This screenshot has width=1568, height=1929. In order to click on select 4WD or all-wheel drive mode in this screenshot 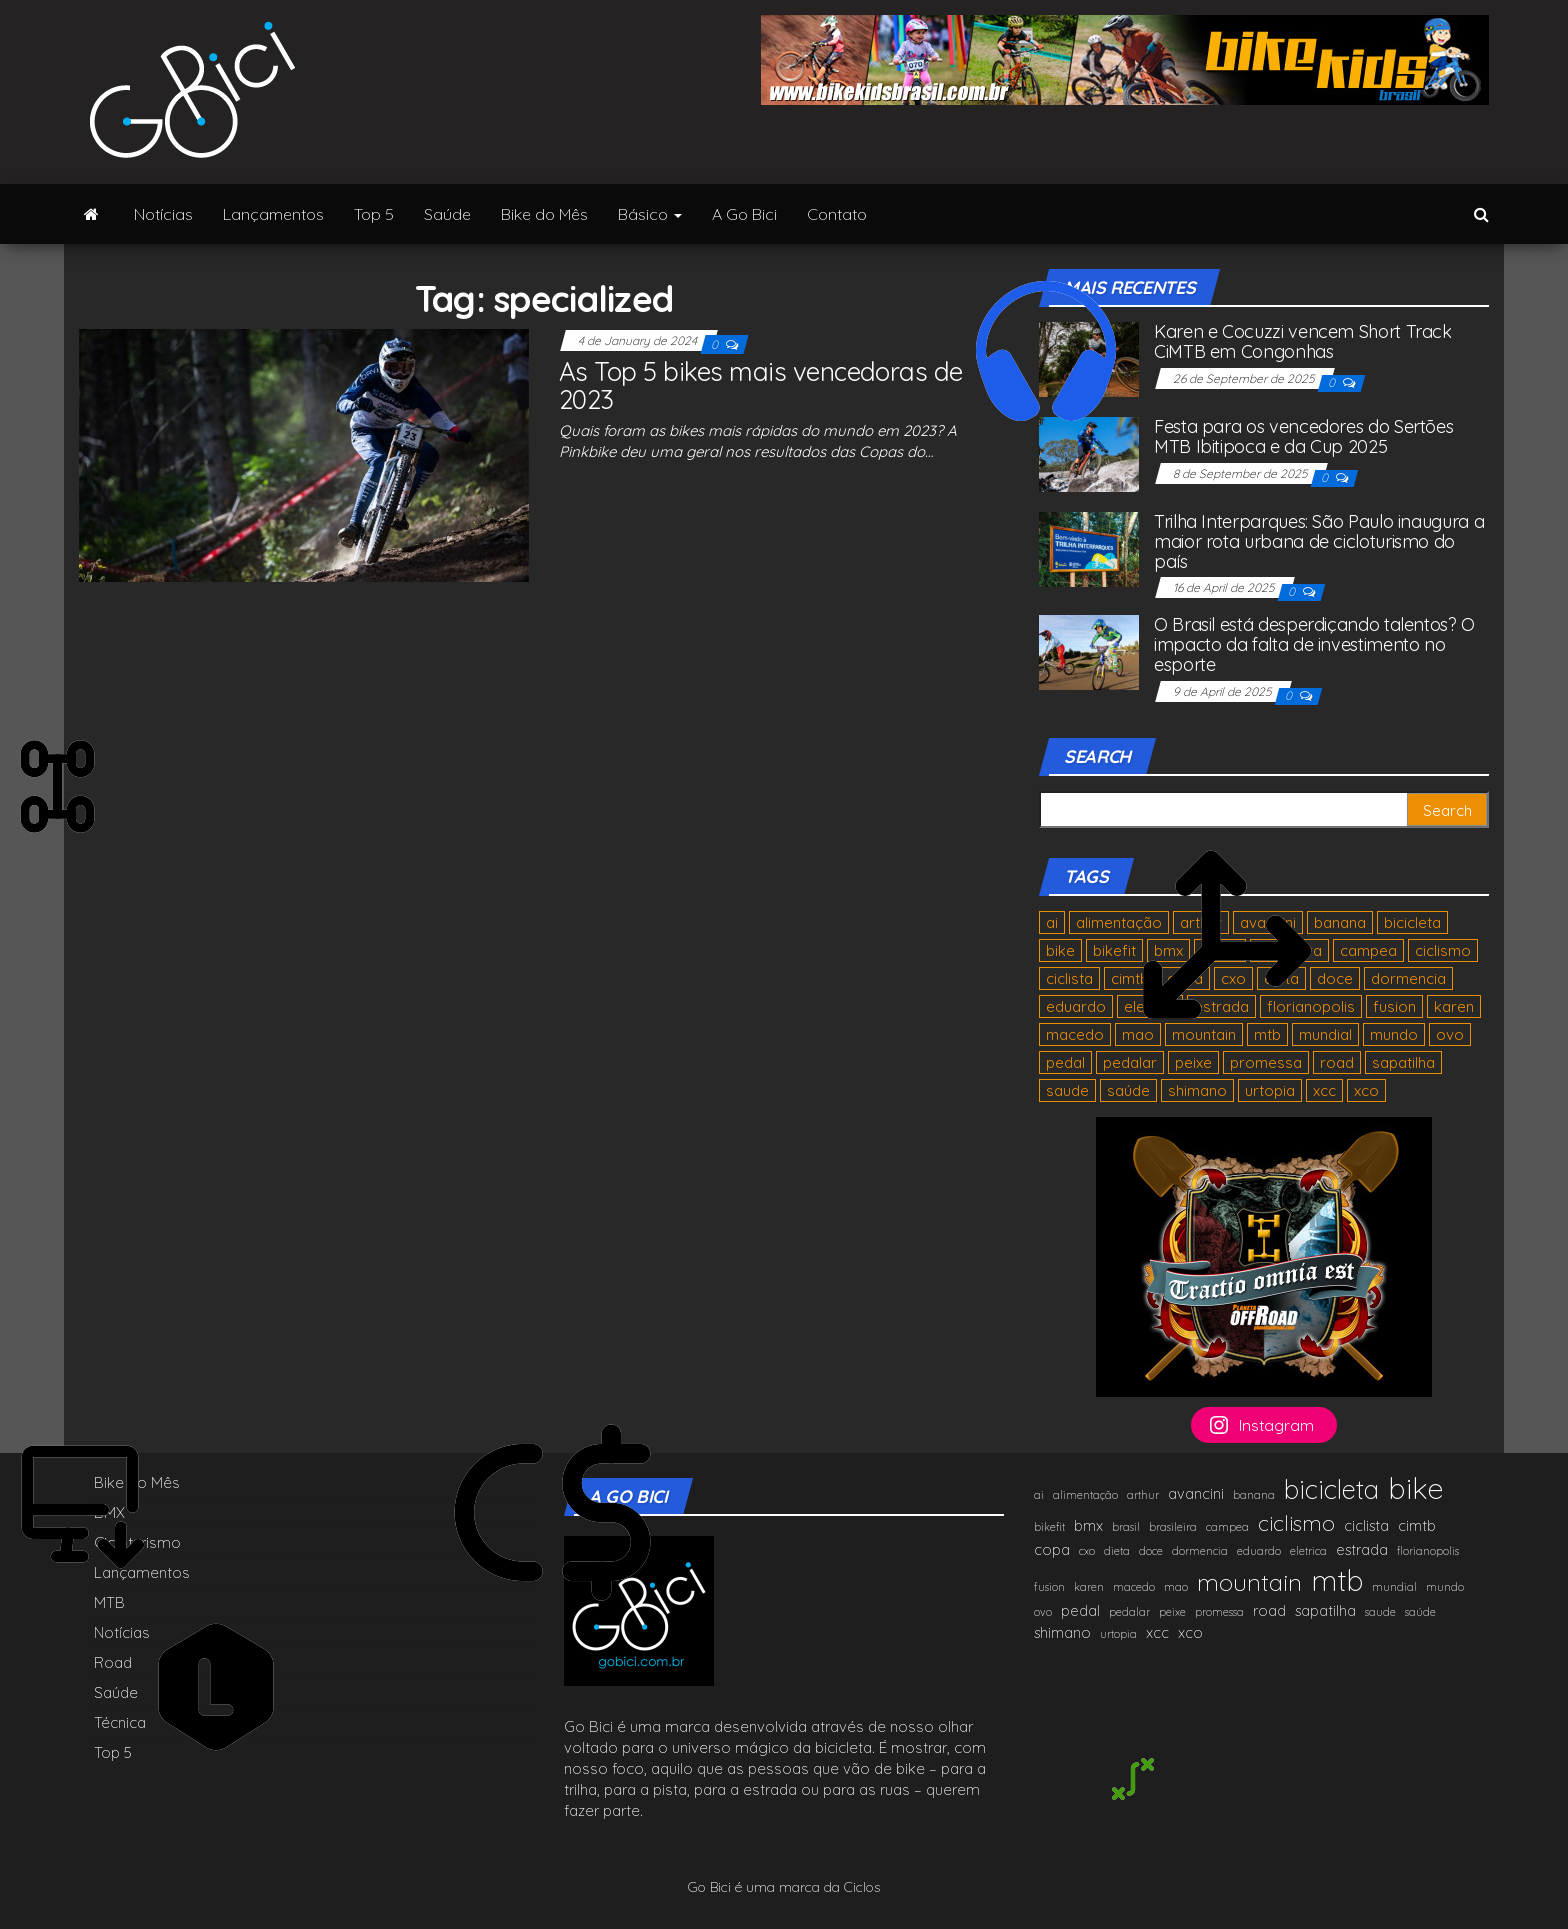, I will do `click(57, 786)`.